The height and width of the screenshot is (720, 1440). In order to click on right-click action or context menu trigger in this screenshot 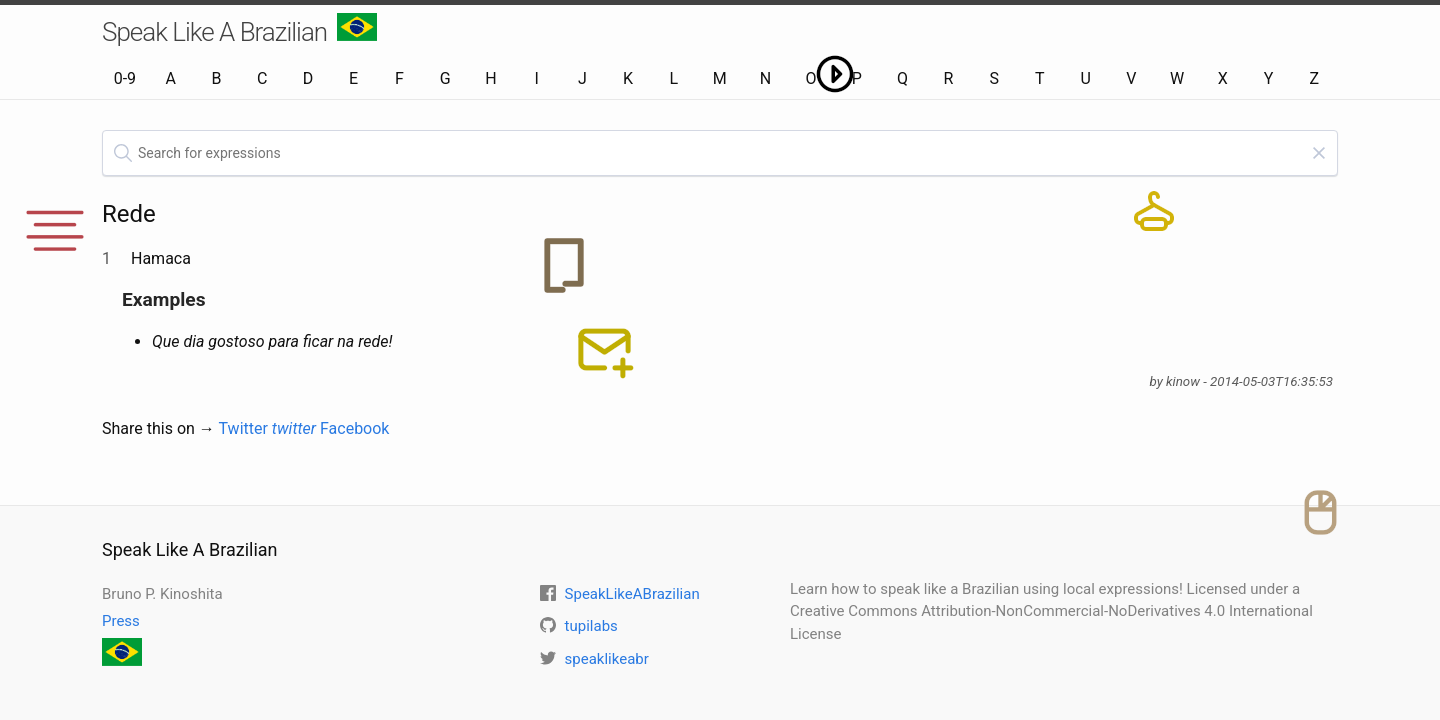, I will do `click(1320, 512)`.